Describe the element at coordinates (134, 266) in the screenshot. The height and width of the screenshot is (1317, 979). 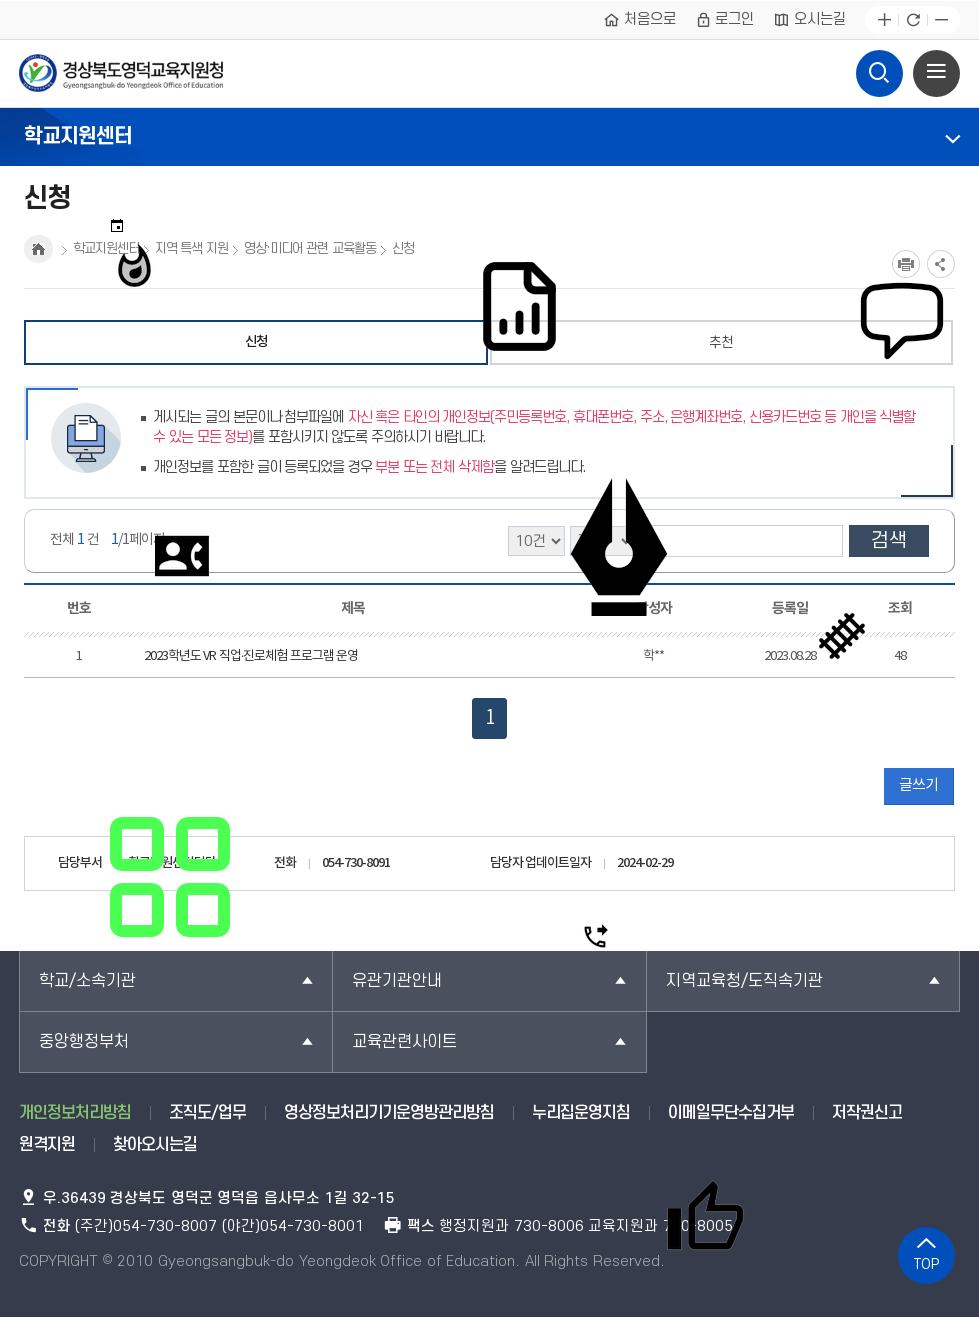
I see `view trending or popular content` at that location.